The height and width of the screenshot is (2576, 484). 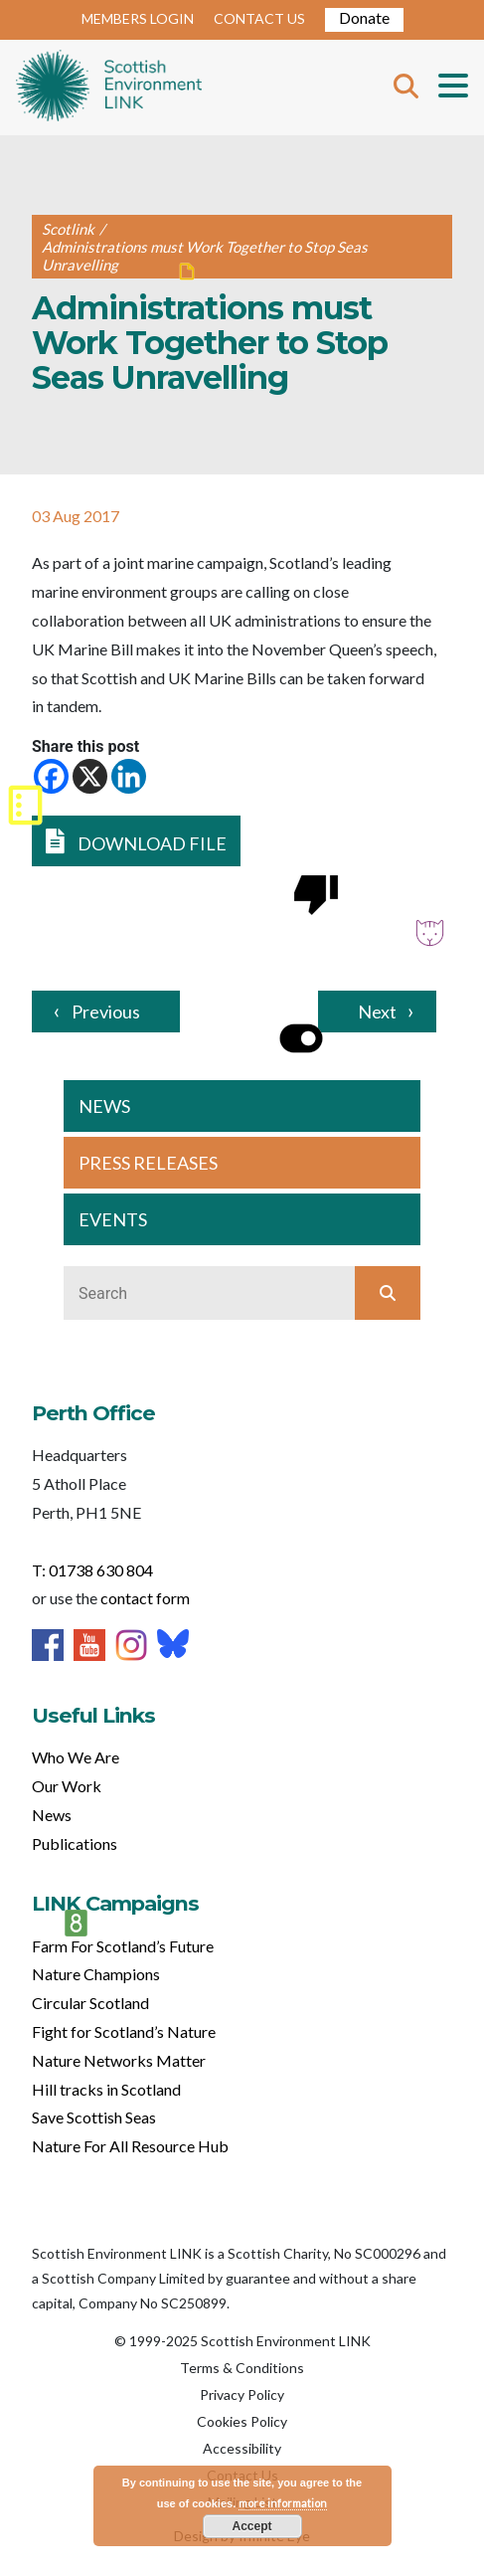 I want to click on view or open film script, so click(x=25, y=805).